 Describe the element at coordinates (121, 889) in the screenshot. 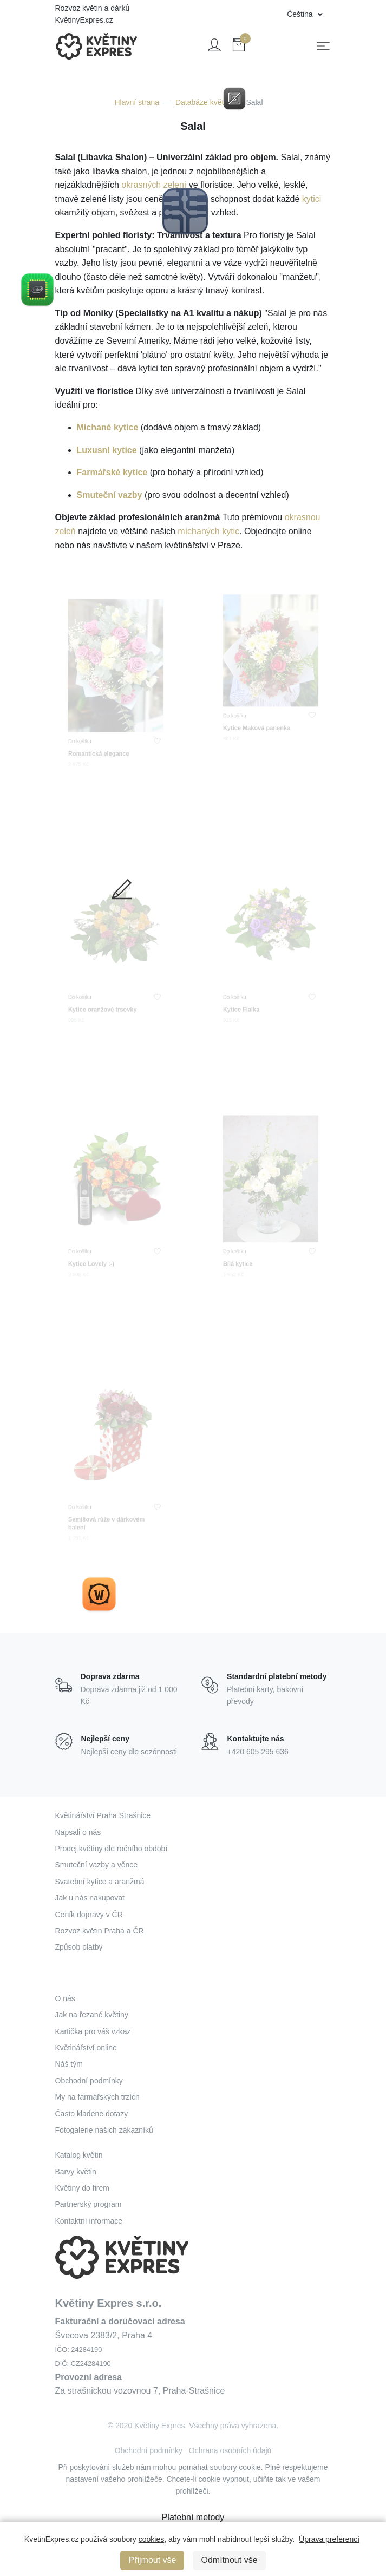

I see `edit app launcher settings` at that location.